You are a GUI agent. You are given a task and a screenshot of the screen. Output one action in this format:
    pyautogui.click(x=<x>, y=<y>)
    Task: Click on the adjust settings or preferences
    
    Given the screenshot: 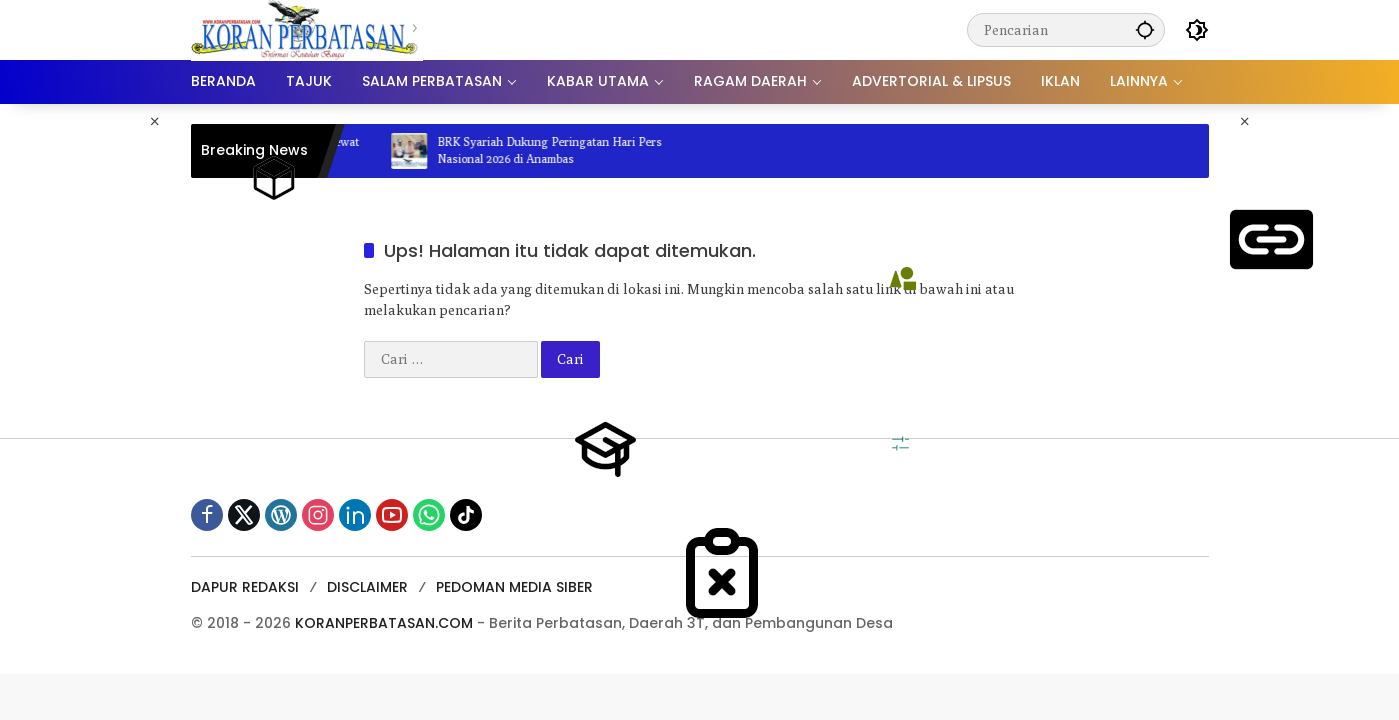 What is the action you would take?
    pyautogui.click(x=900, y=443)
    